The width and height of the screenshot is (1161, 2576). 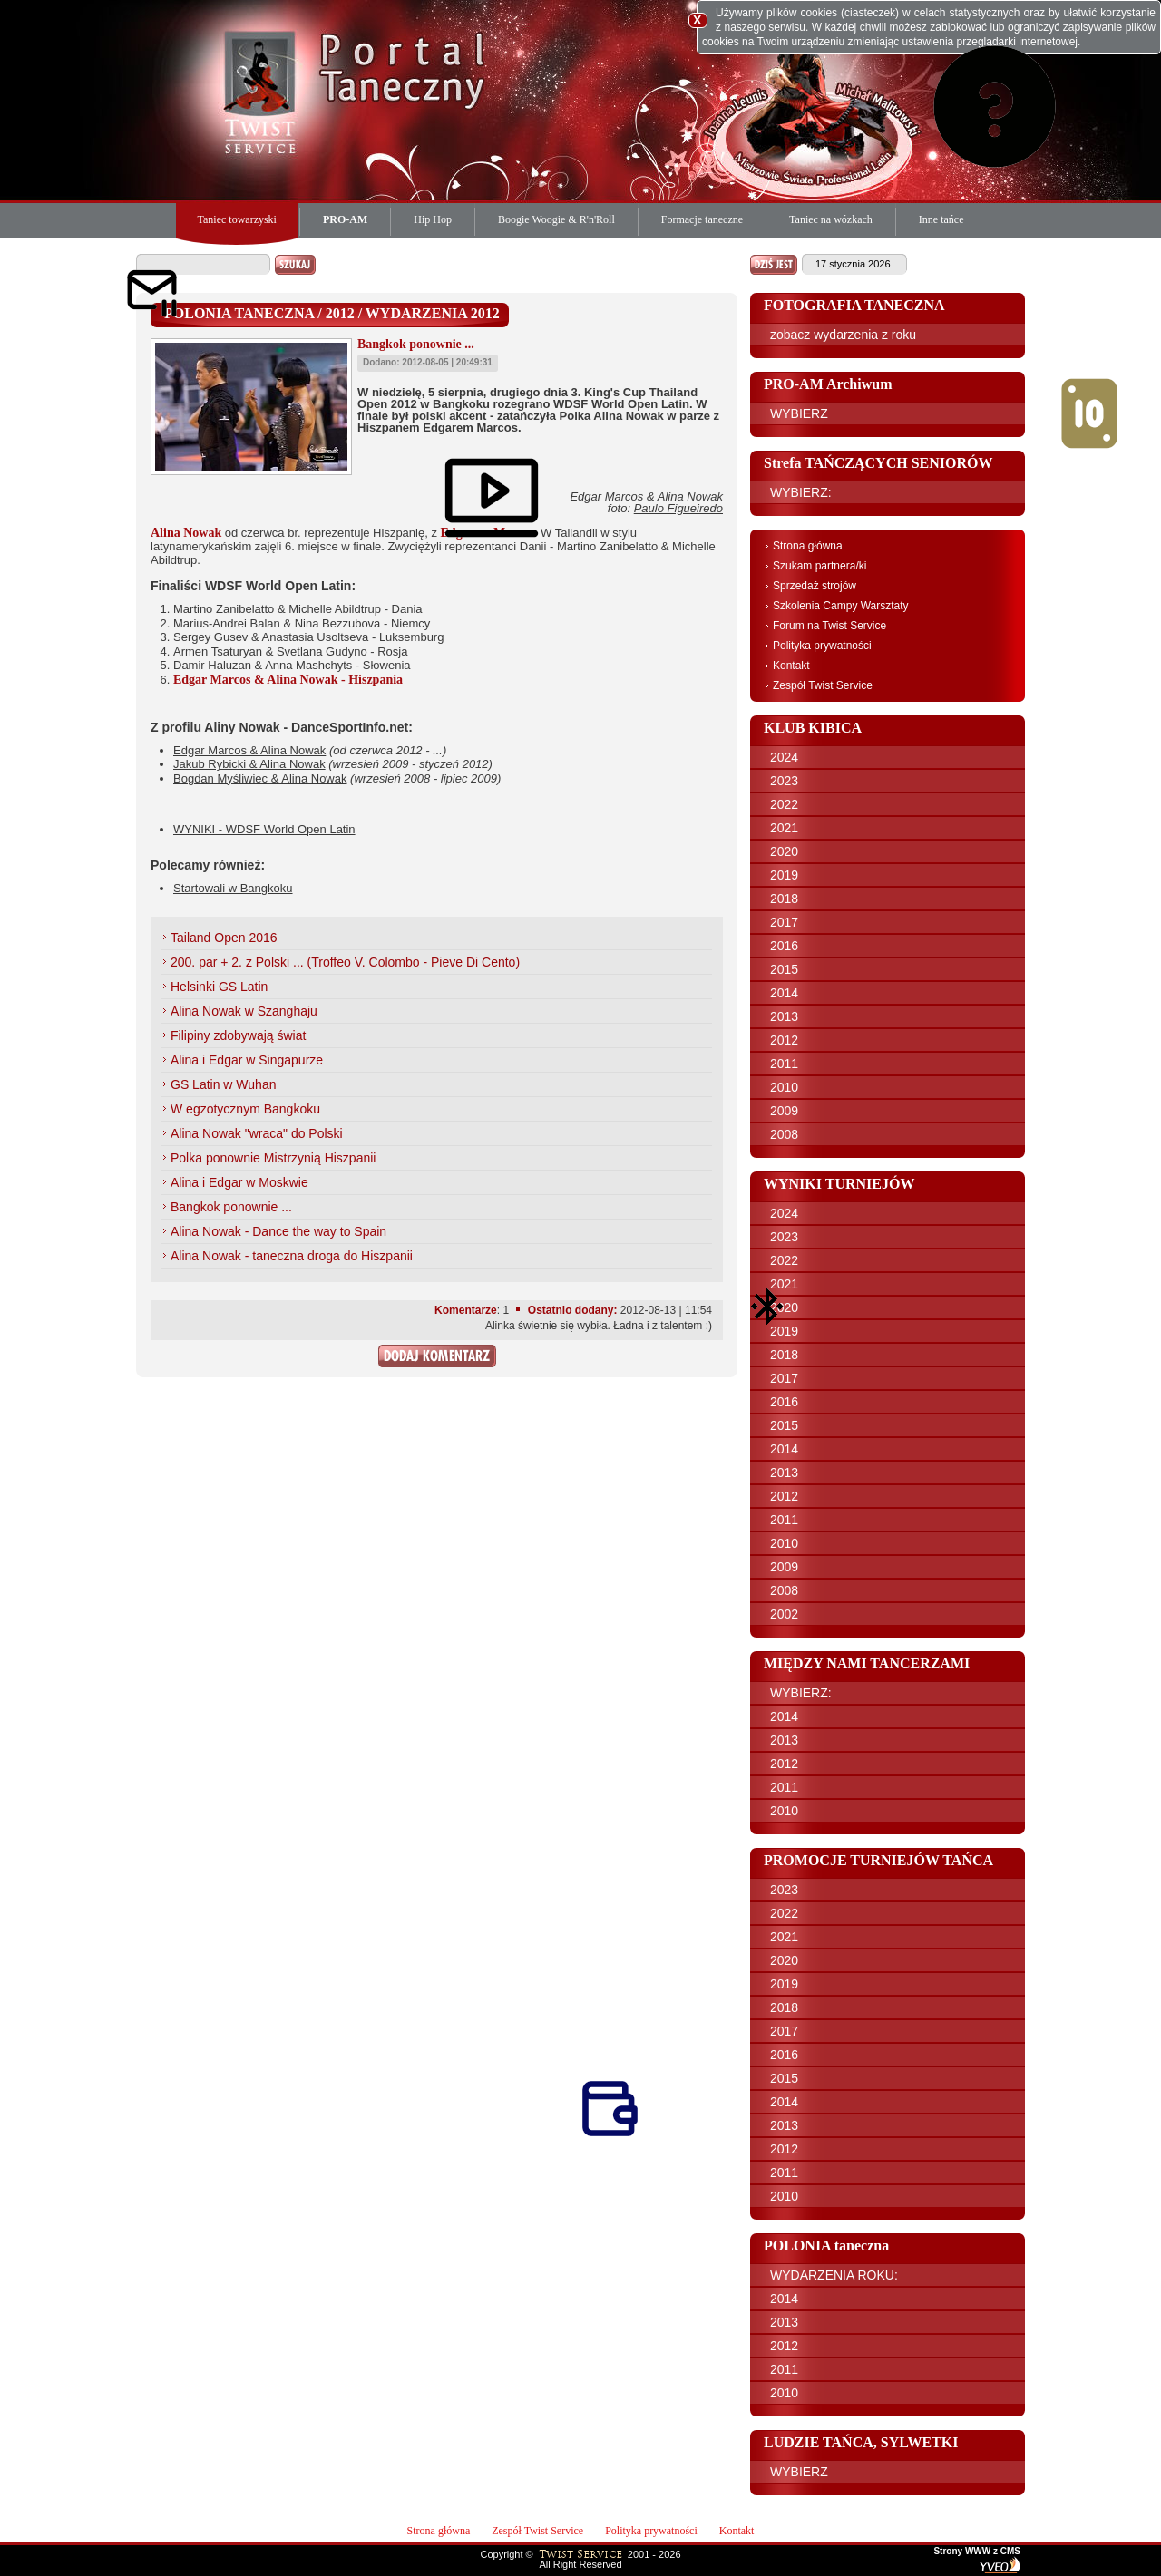 I want to click on play or watch a video, so click(x=492, y=498).